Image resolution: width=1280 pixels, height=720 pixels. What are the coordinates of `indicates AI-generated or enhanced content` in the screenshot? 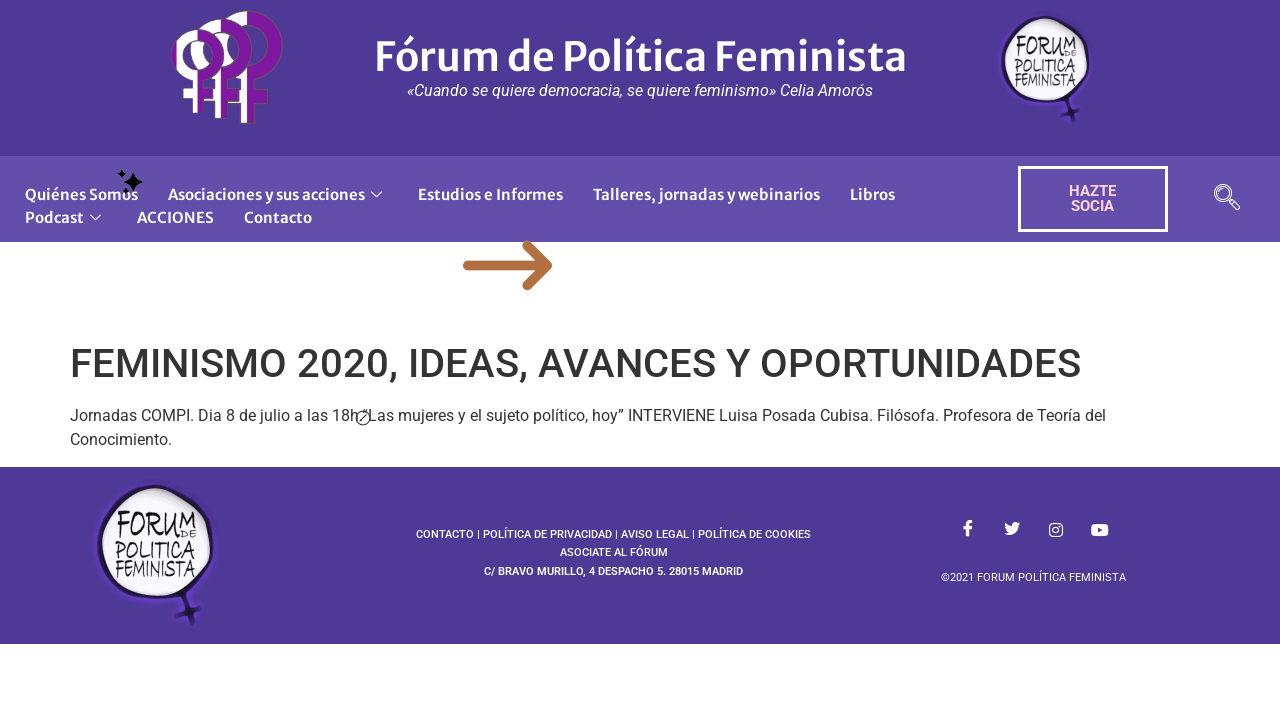 It's located at (130, 182).